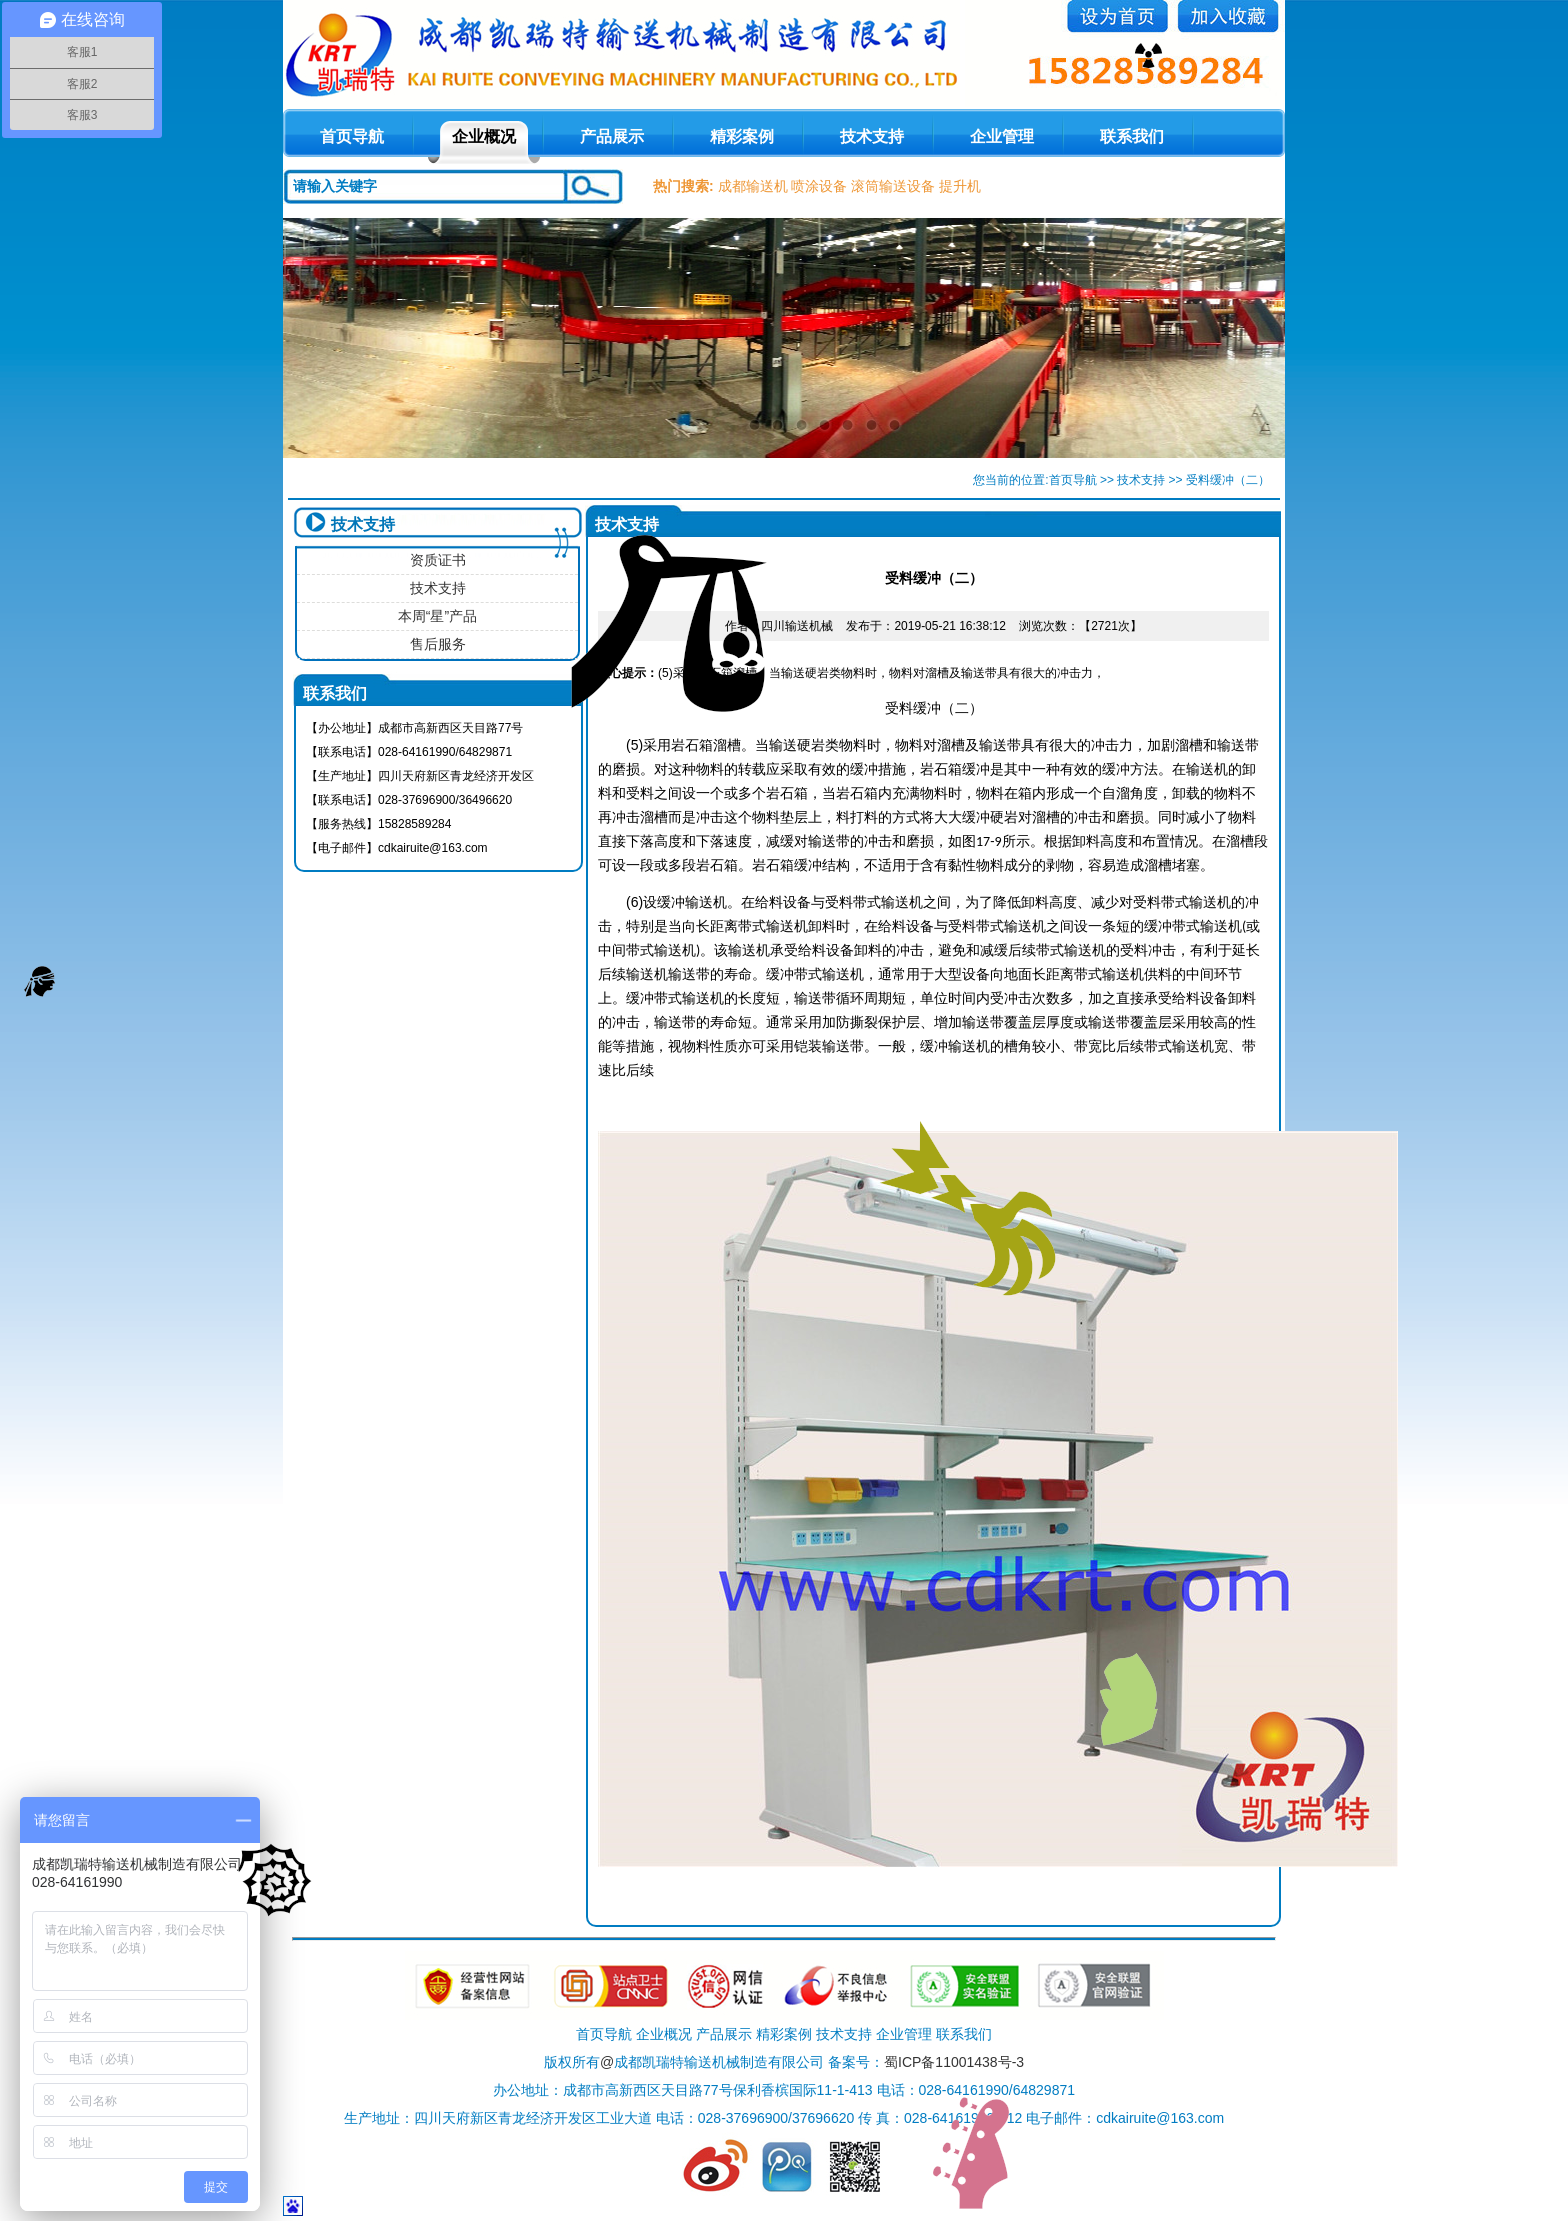  Describe the element at coordinates (967, 1208) in the screenshot. I see `bird foot or talon game element` at that location.